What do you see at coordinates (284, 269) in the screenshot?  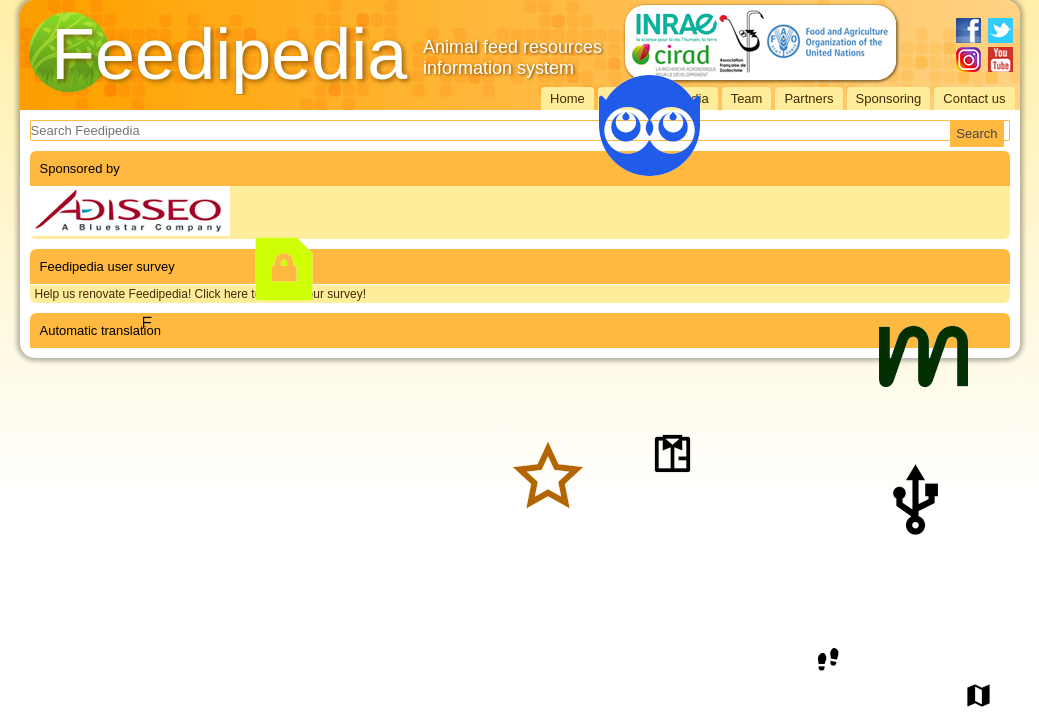 I see `access a password-protected file` at bounding box center [284, 269].